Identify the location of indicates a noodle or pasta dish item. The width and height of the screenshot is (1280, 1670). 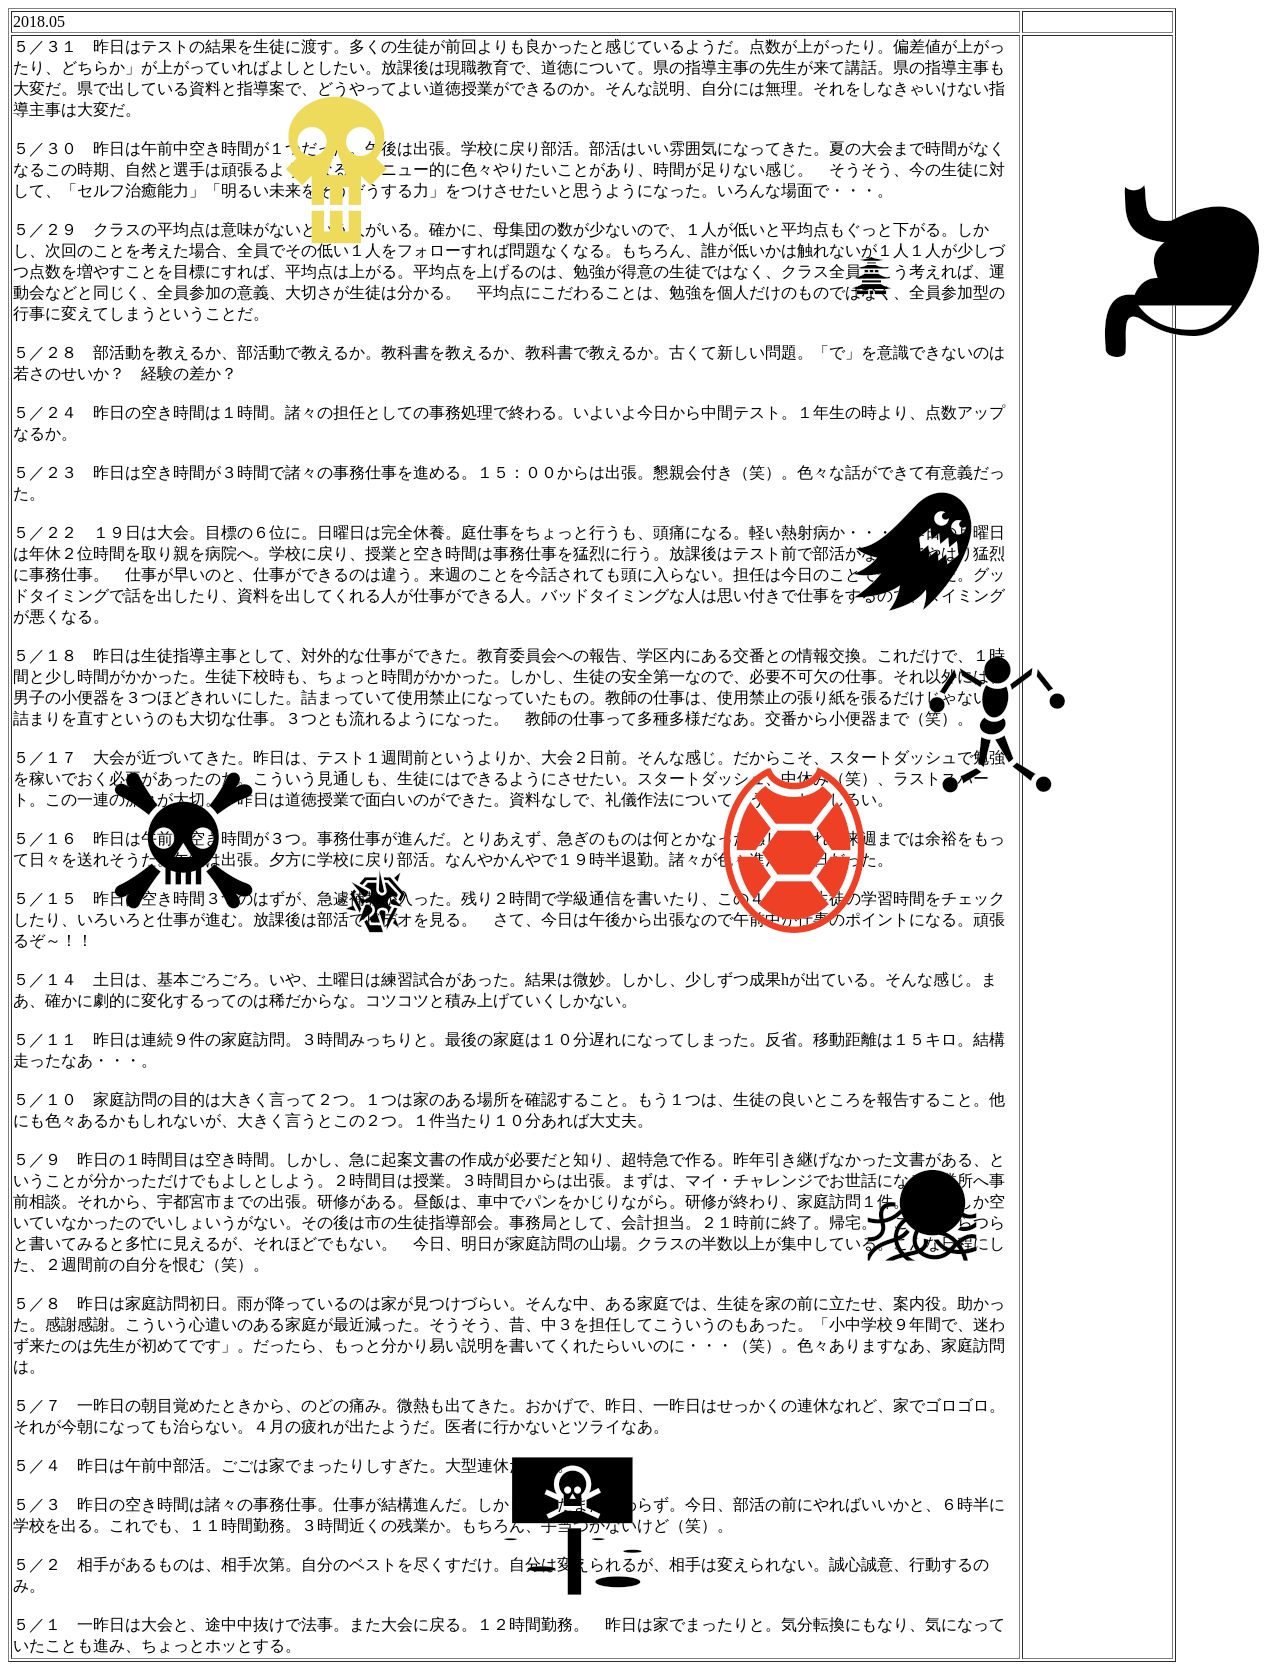
(921, 1206).